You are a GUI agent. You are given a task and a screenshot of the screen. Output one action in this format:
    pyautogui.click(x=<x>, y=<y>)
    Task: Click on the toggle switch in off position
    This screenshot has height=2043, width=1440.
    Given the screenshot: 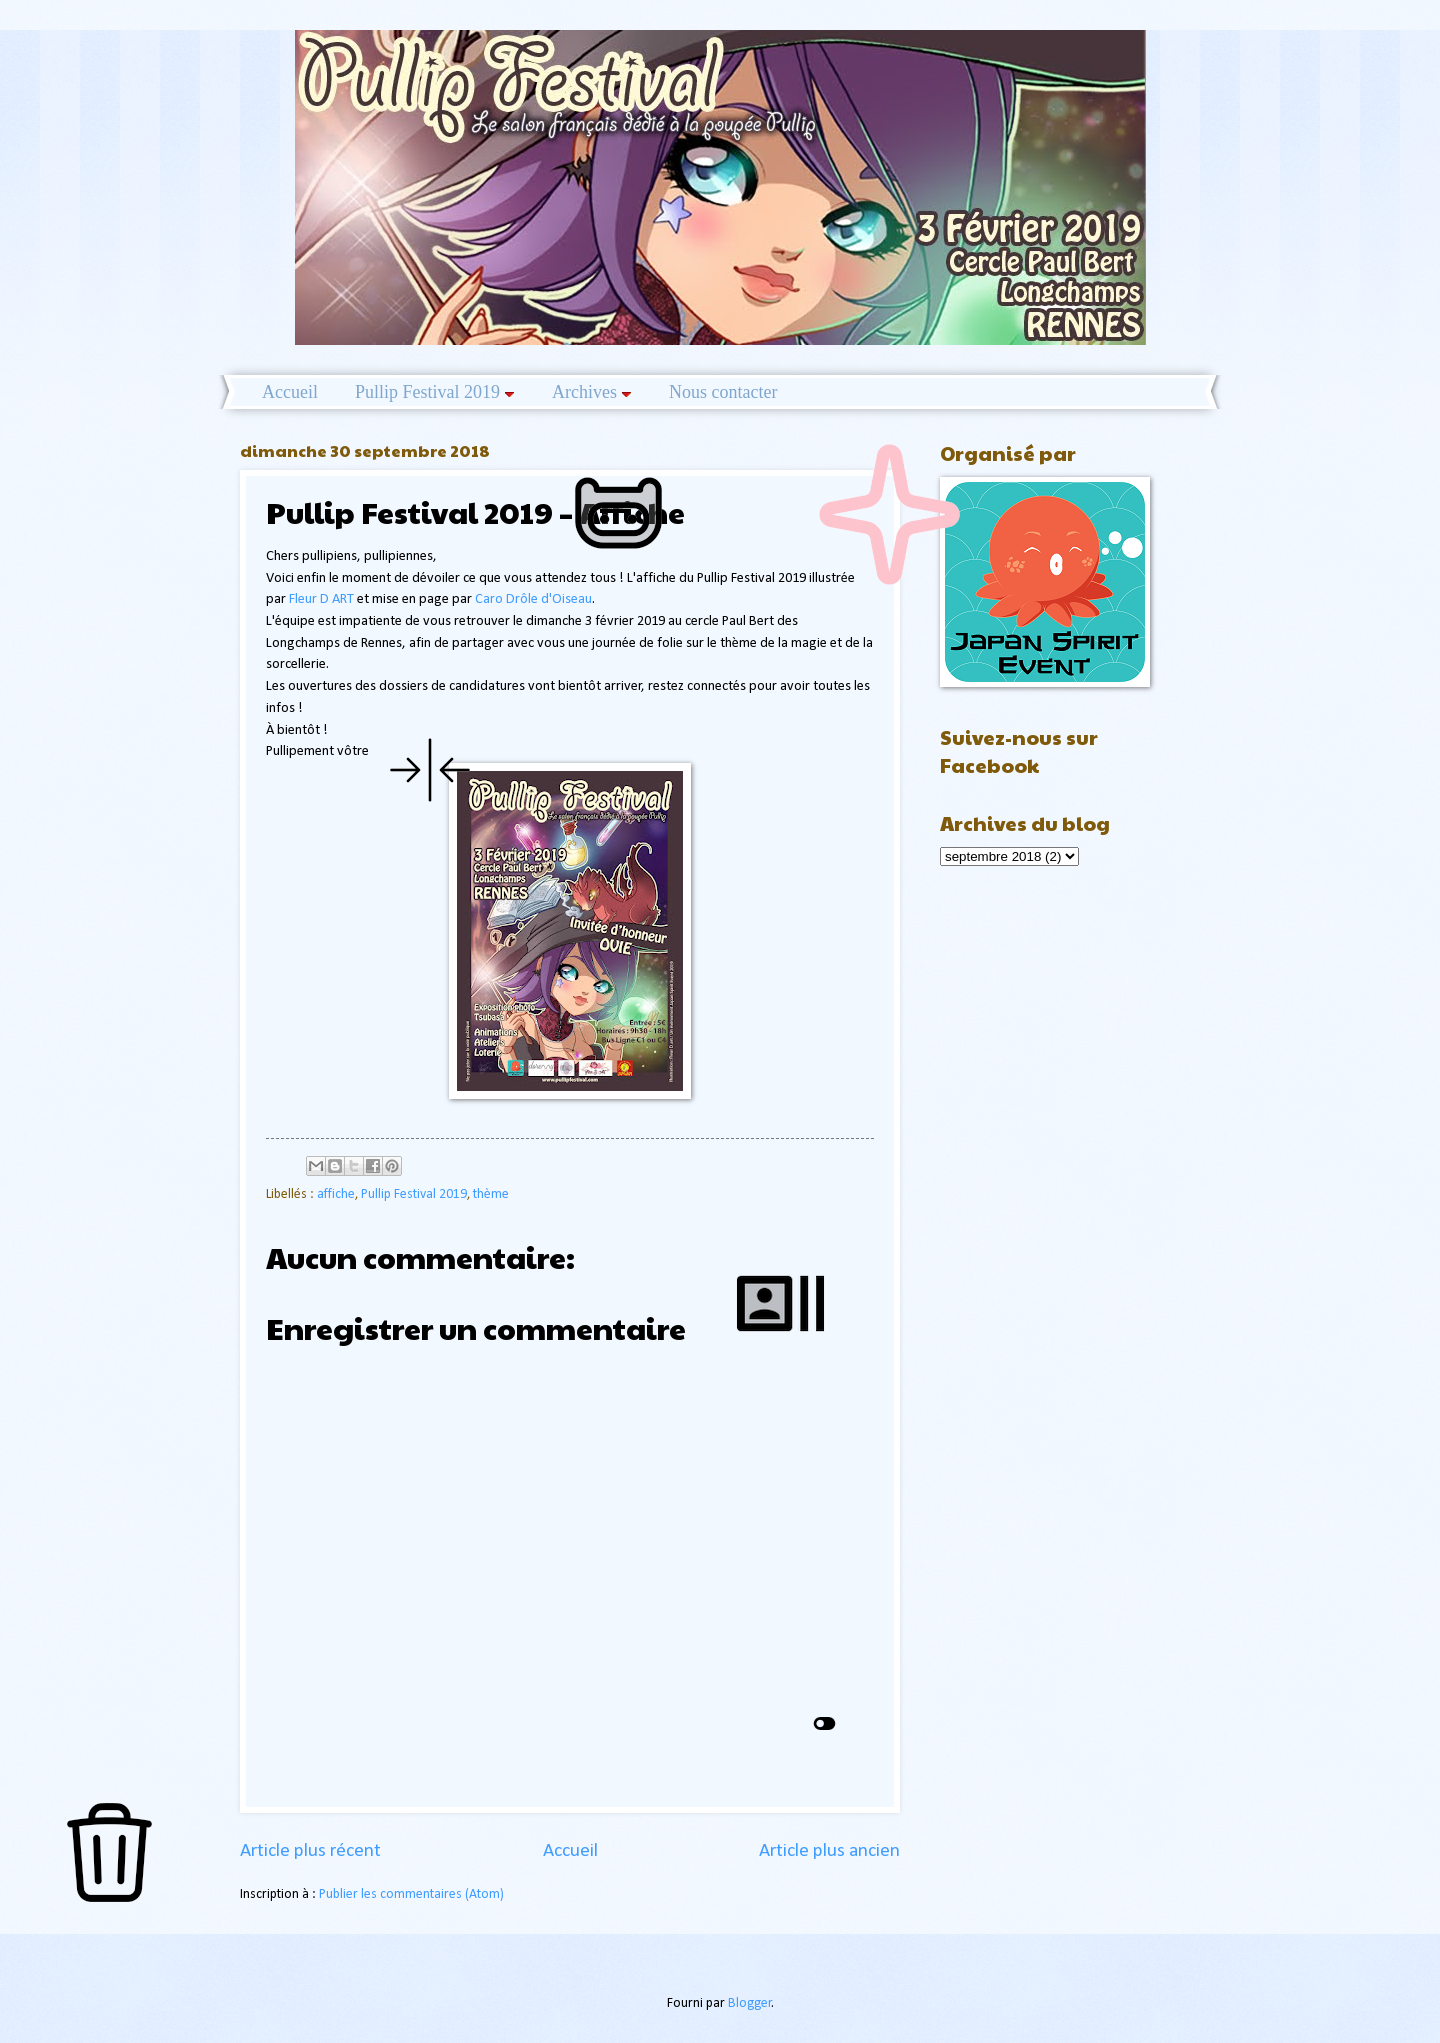 What is the action you would take?
    pyautogui.click(x=824, y=1723)
    